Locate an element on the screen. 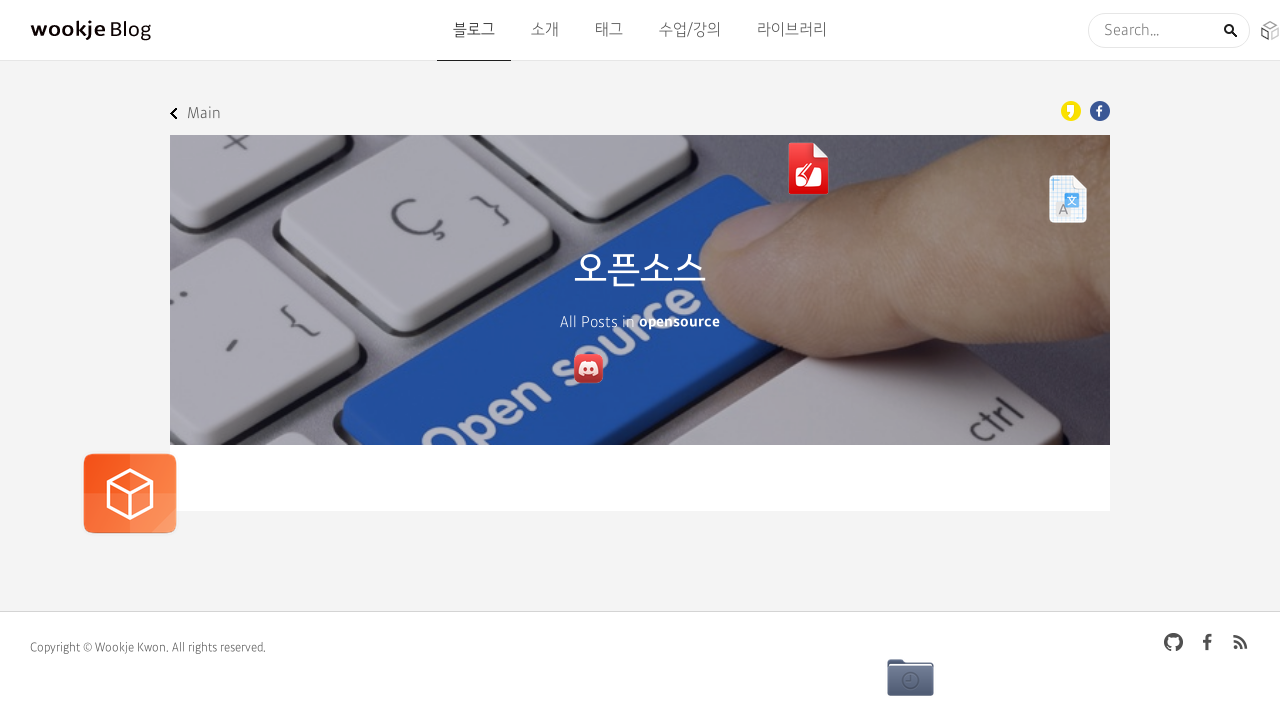  open lightcord messaging app is located at coordinates (588, 368).